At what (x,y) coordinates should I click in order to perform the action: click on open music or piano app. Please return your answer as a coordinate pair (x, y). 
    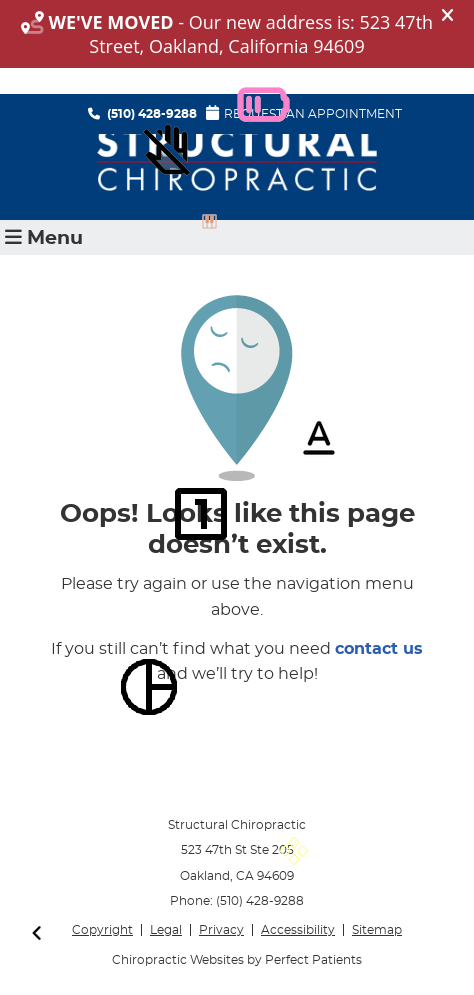
    Looking at the image, I should click on (209, 221).